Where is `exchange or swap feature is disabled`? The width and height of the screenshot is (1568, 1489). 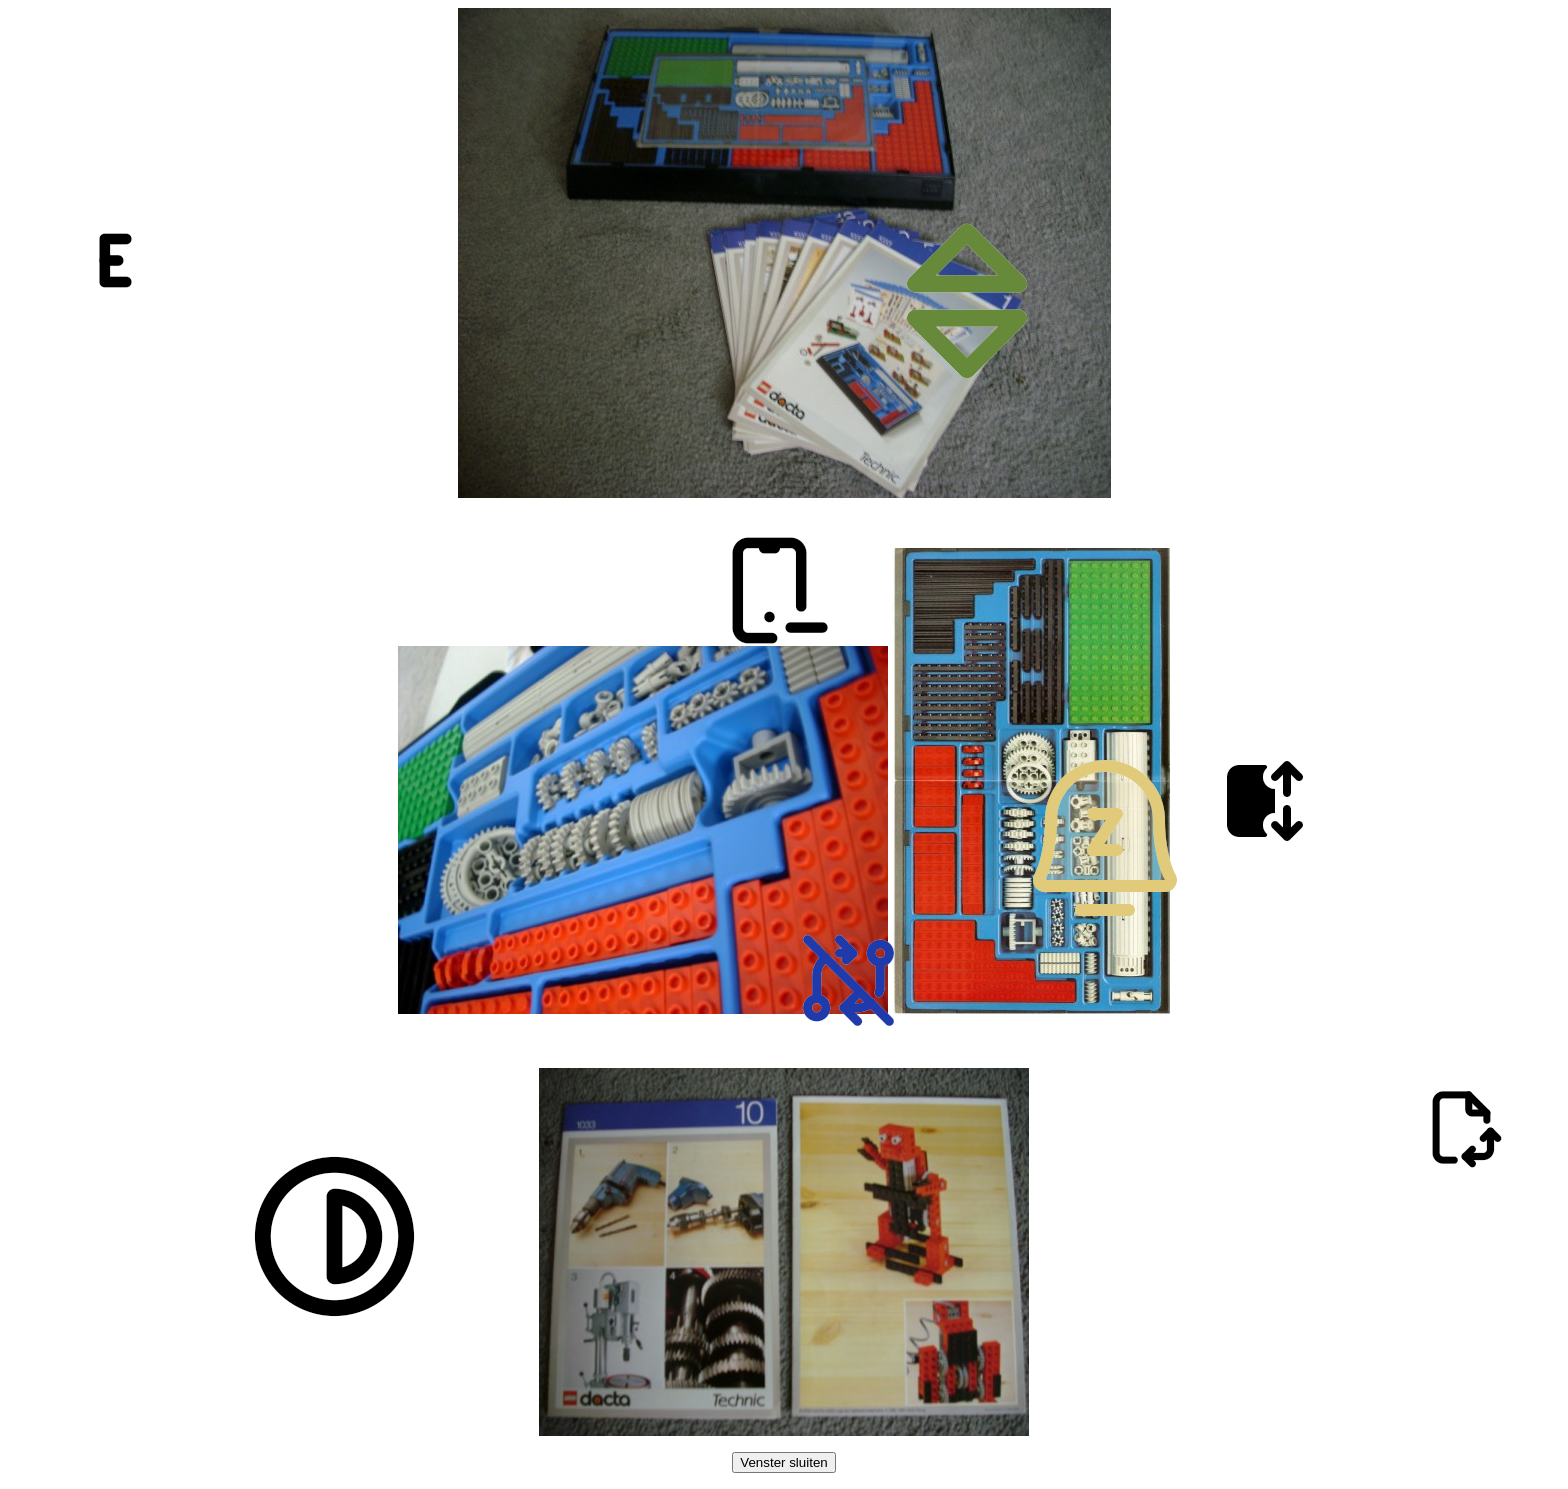
exchange or swap feature is disabled is located at coordinates (848, 980).